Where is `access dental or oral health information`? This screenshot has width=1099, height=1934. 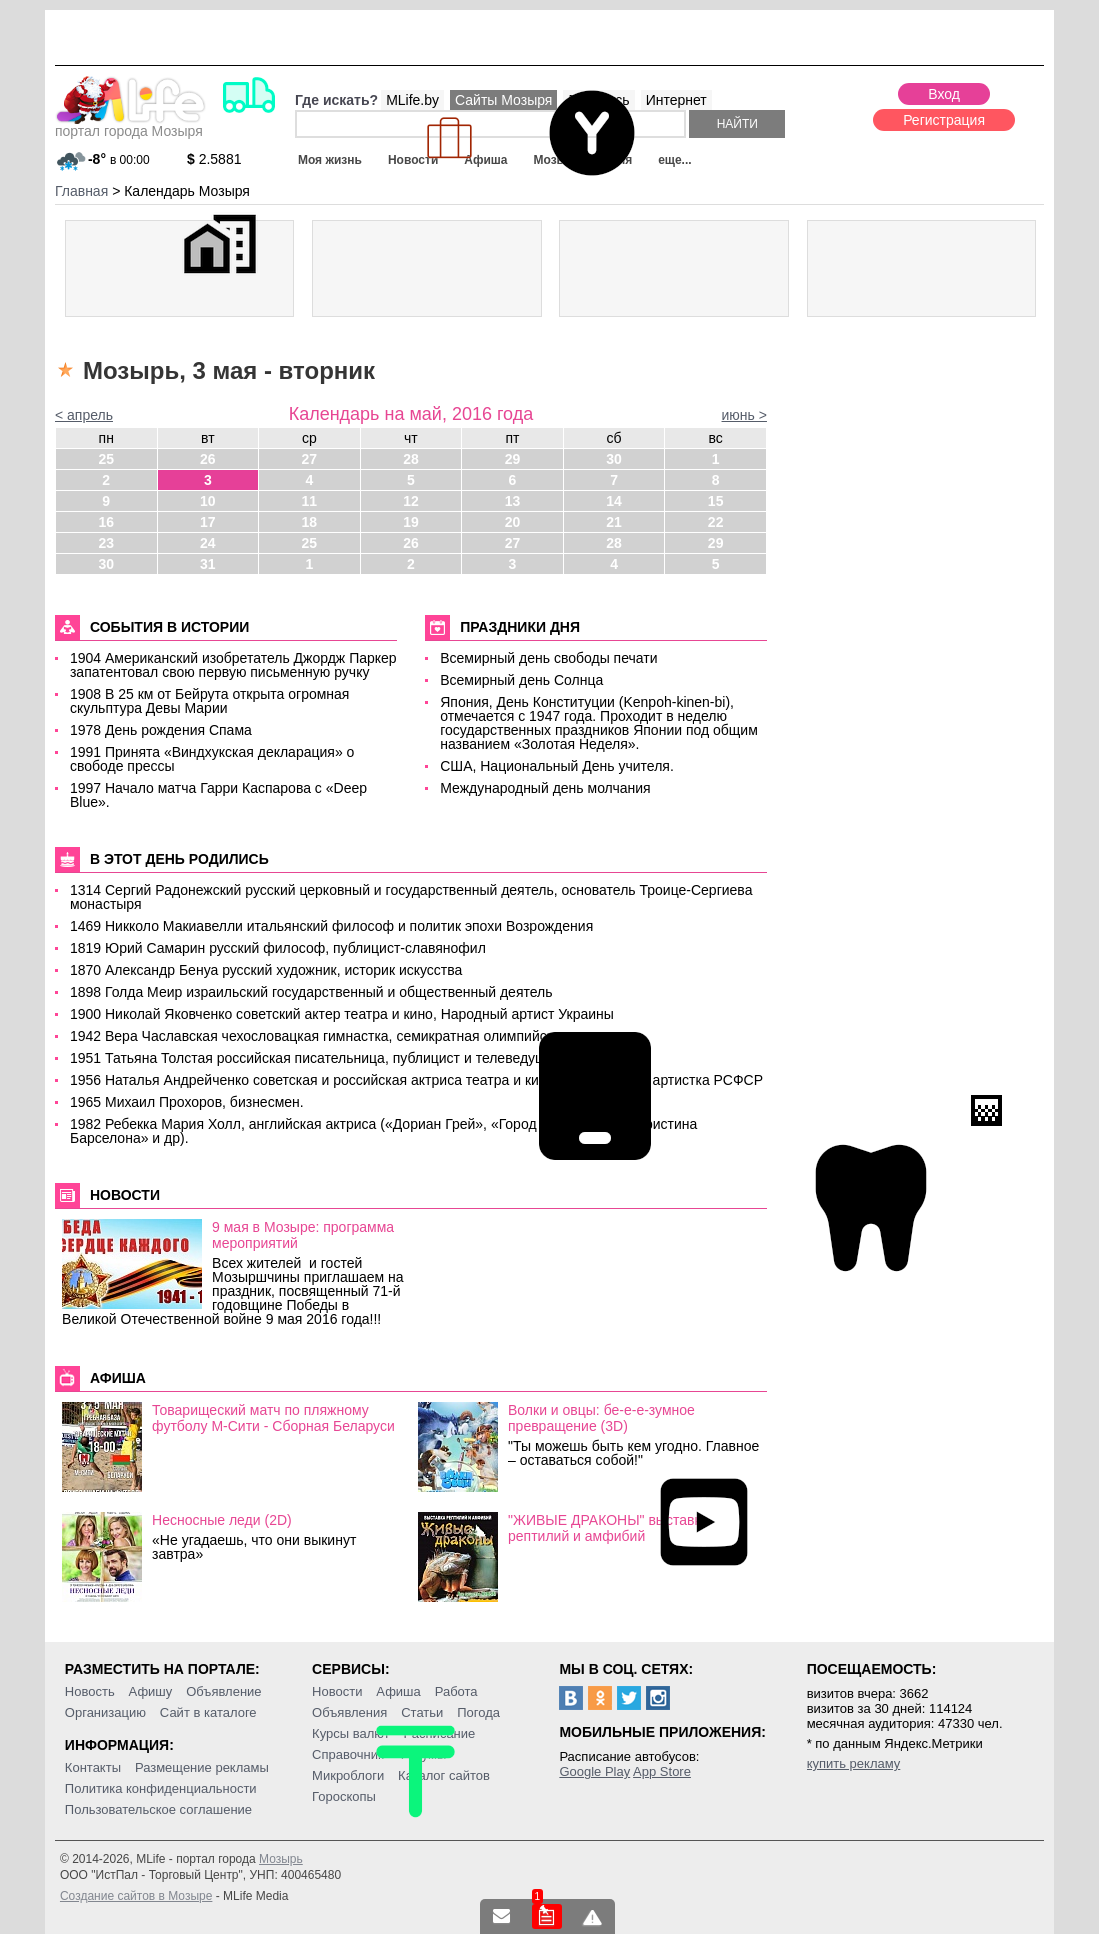
access dental or oral health information is located at coordinates (871, 1208).